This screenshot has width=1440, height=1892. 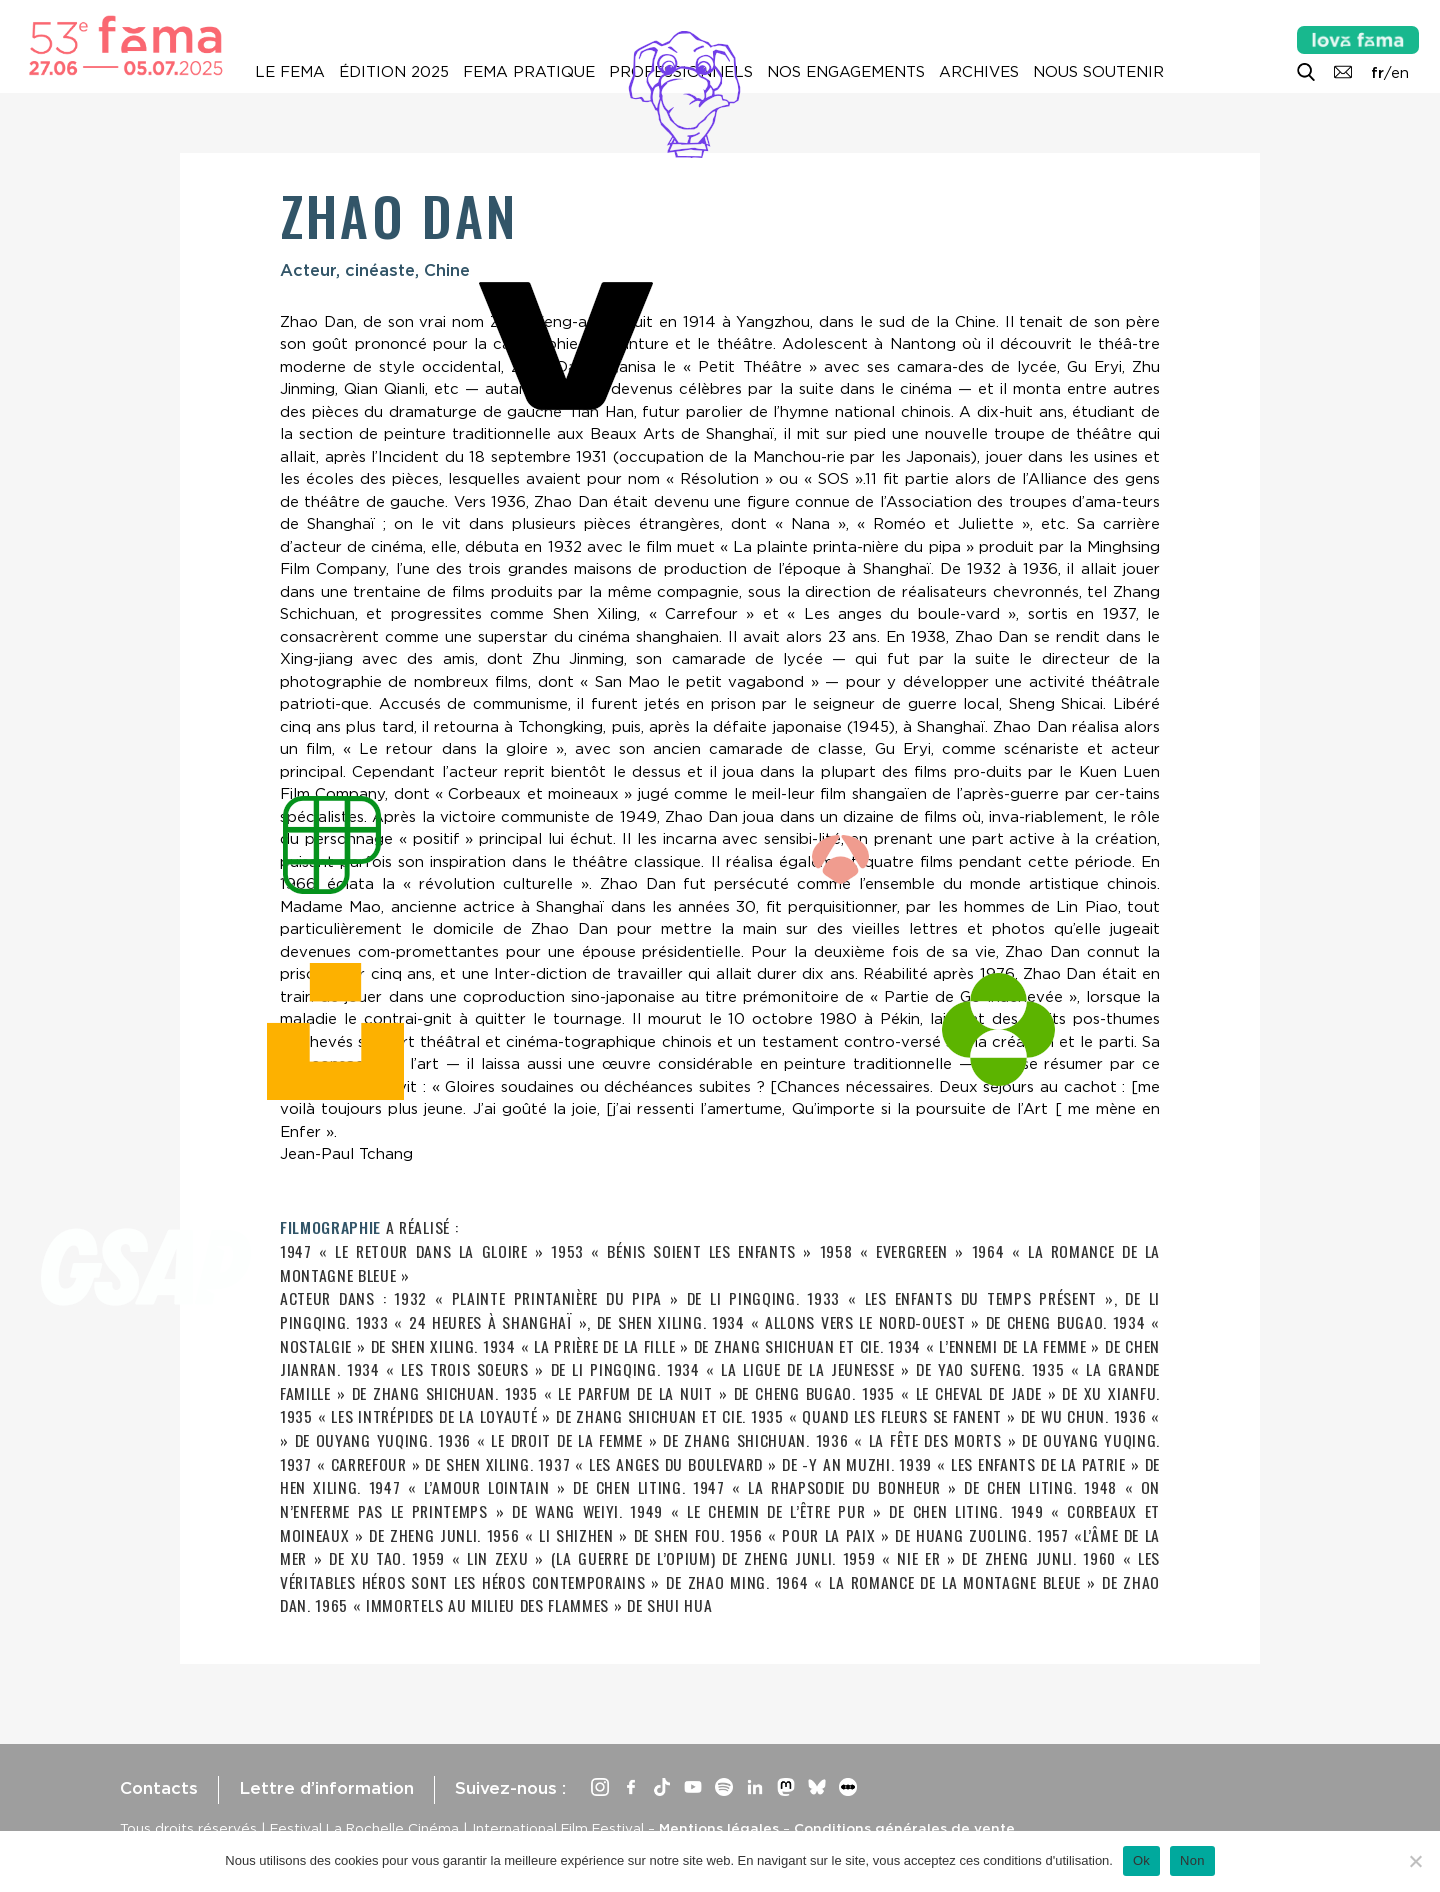 What do you see at coordinates (332, 845) in the screenshot?
I see `open Polywork profile` at bounding box center [332, 845].